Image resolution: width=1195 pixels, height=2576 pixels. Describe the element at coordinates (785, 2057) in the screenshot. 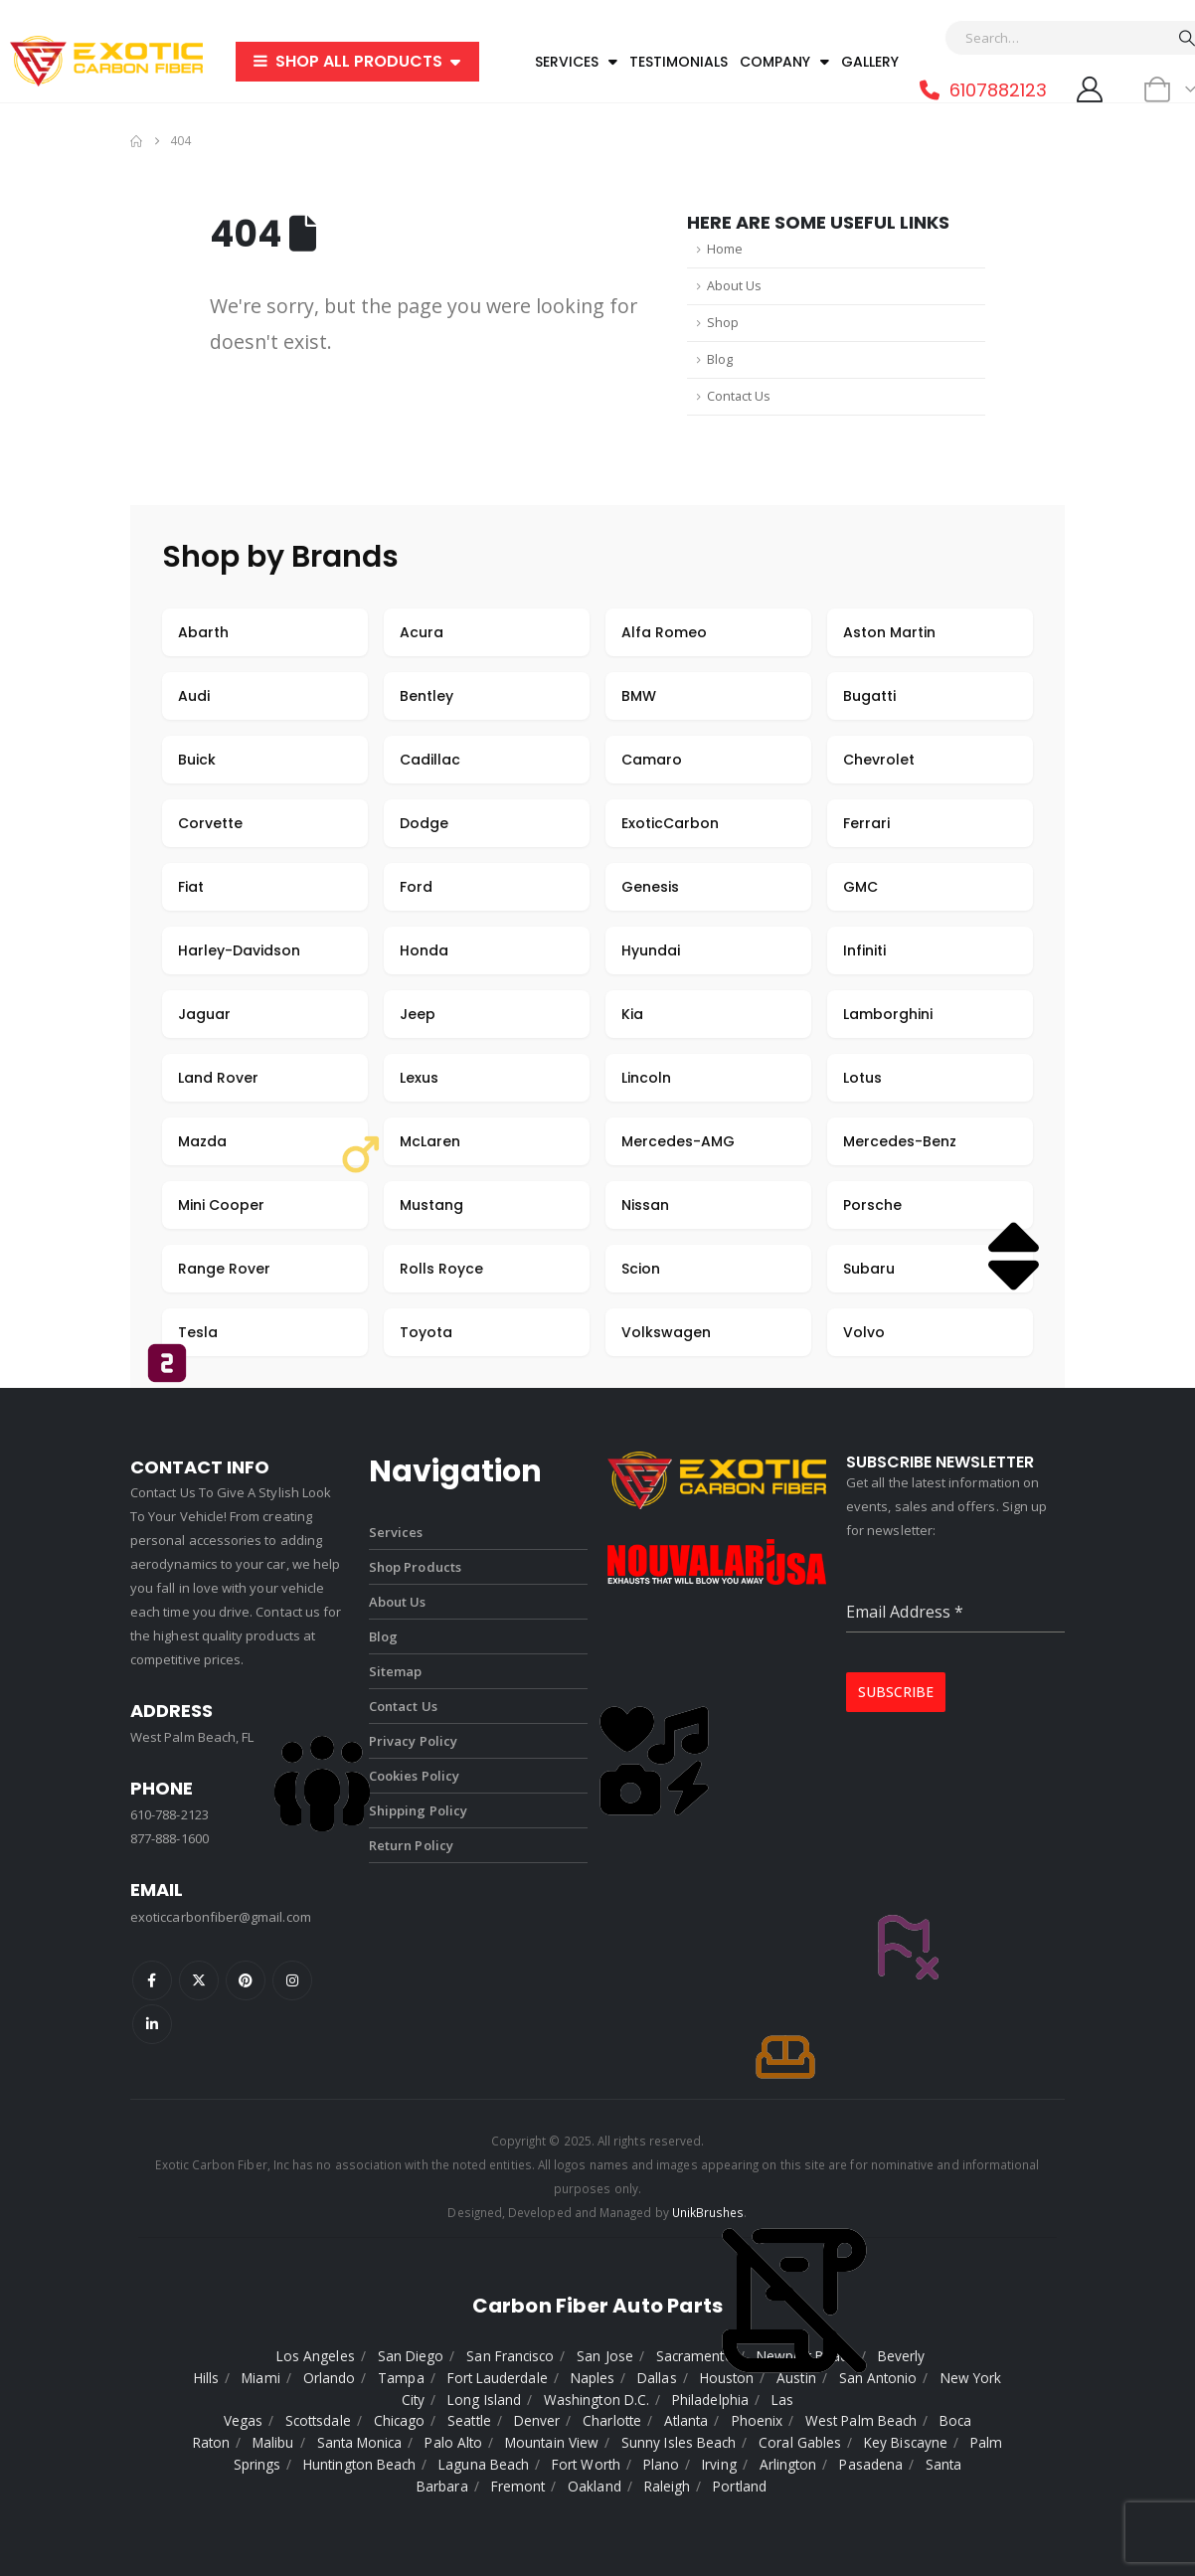

I see `browse furniture or home decor items` at that location.